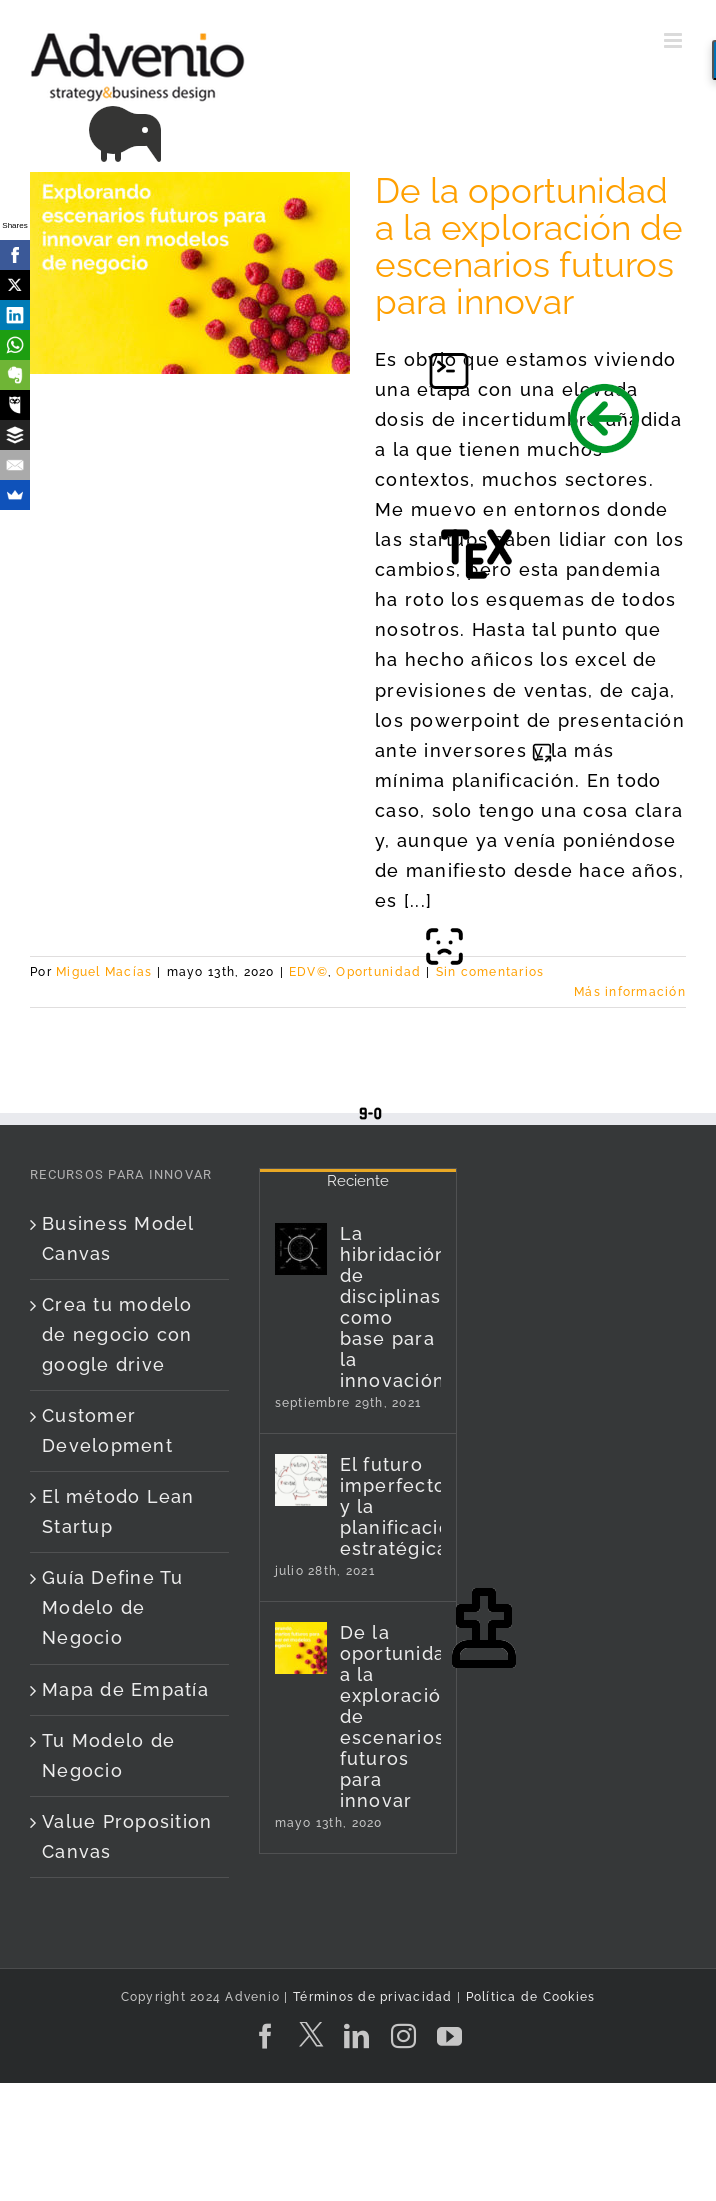 The image size is (716, 2201). Describe the element at coordinates (449, 371) in the screenshot. I see `open command line or terminal` at that location.